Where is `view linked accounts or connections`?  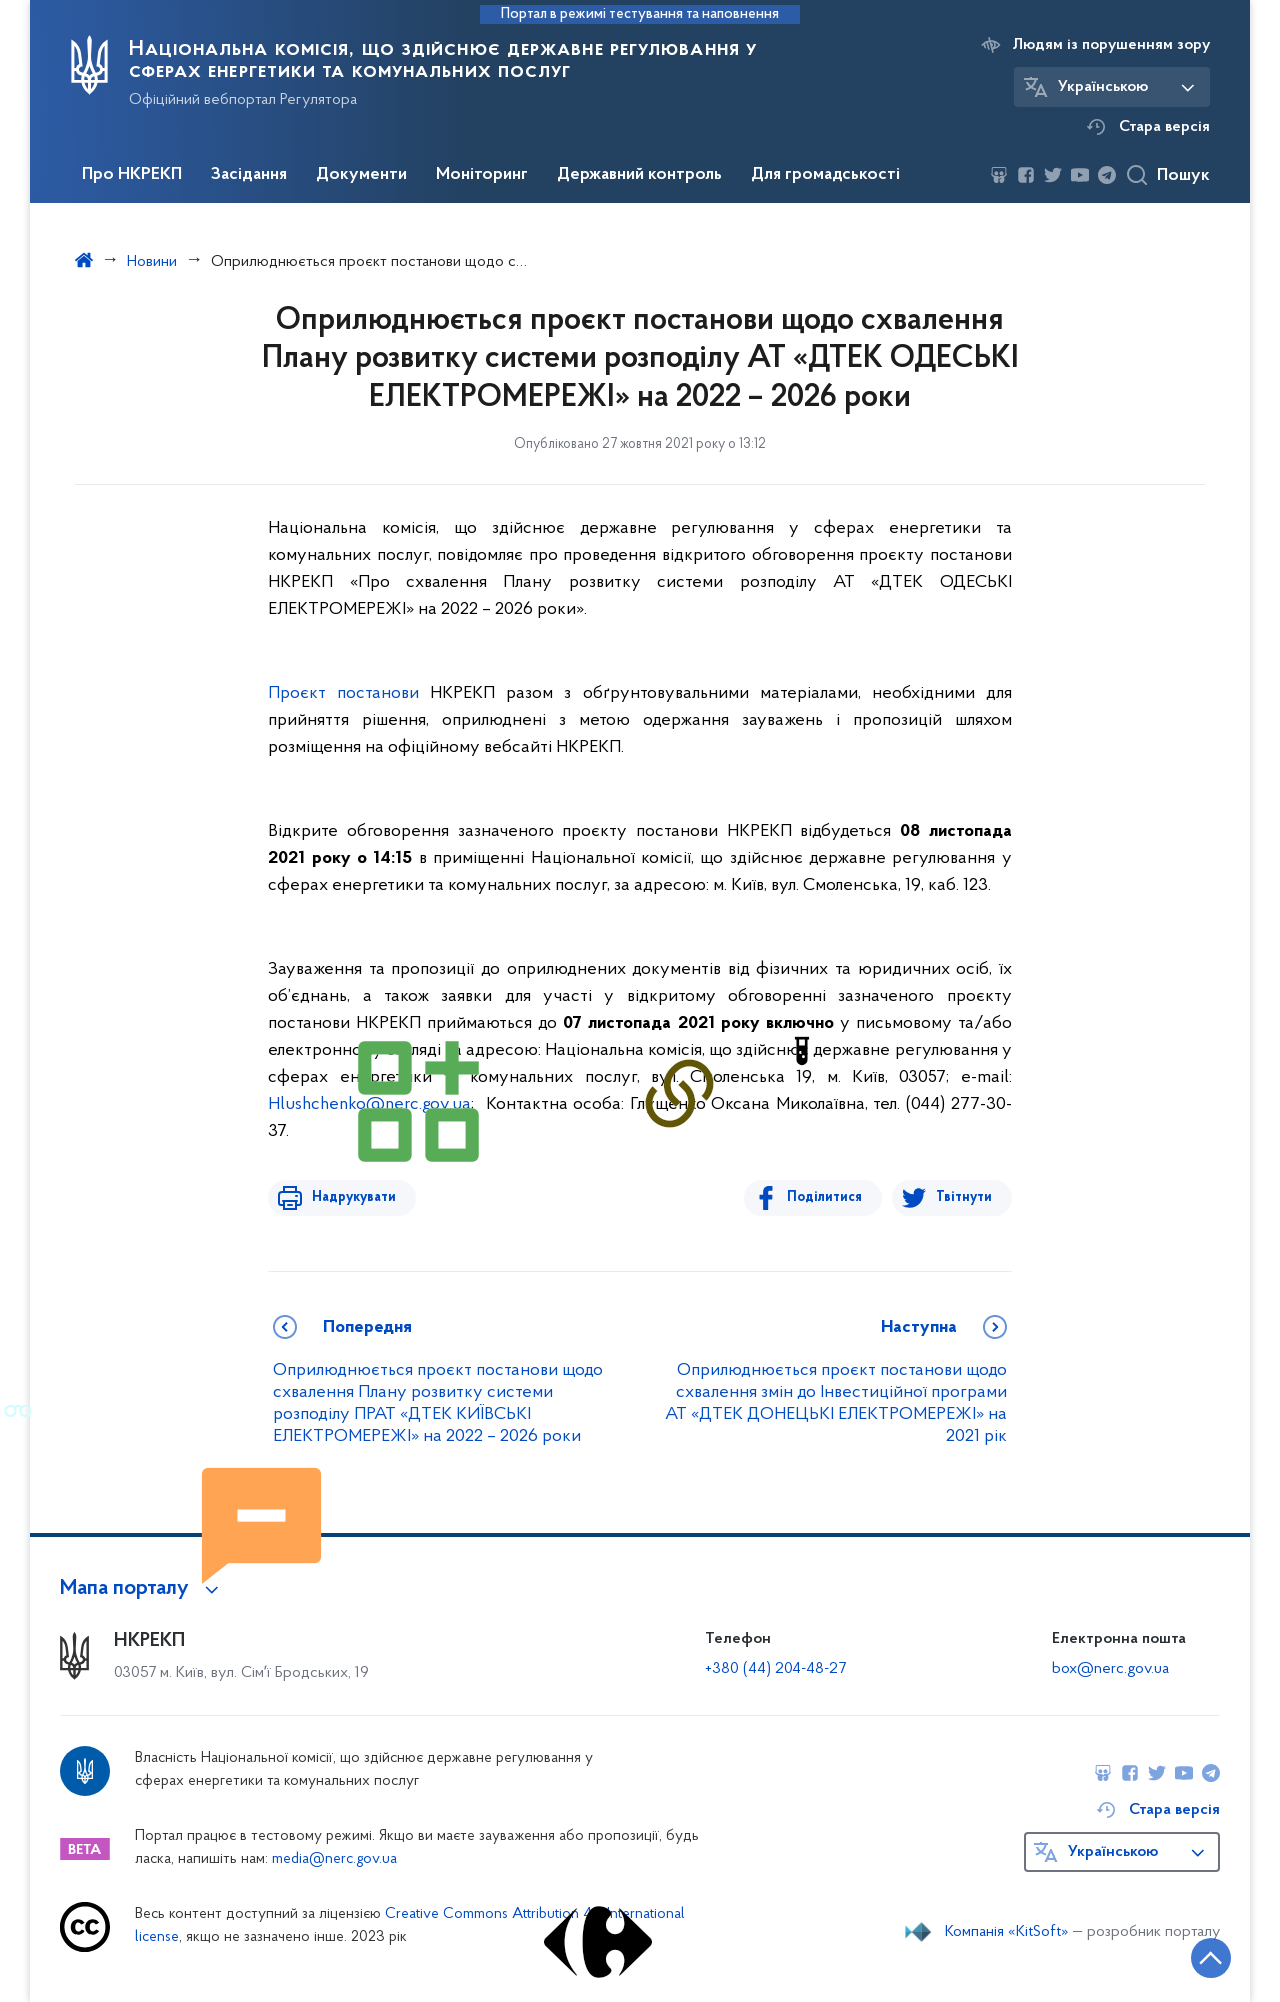 view linked accounts or connections is located at coordinates (679, 1093).